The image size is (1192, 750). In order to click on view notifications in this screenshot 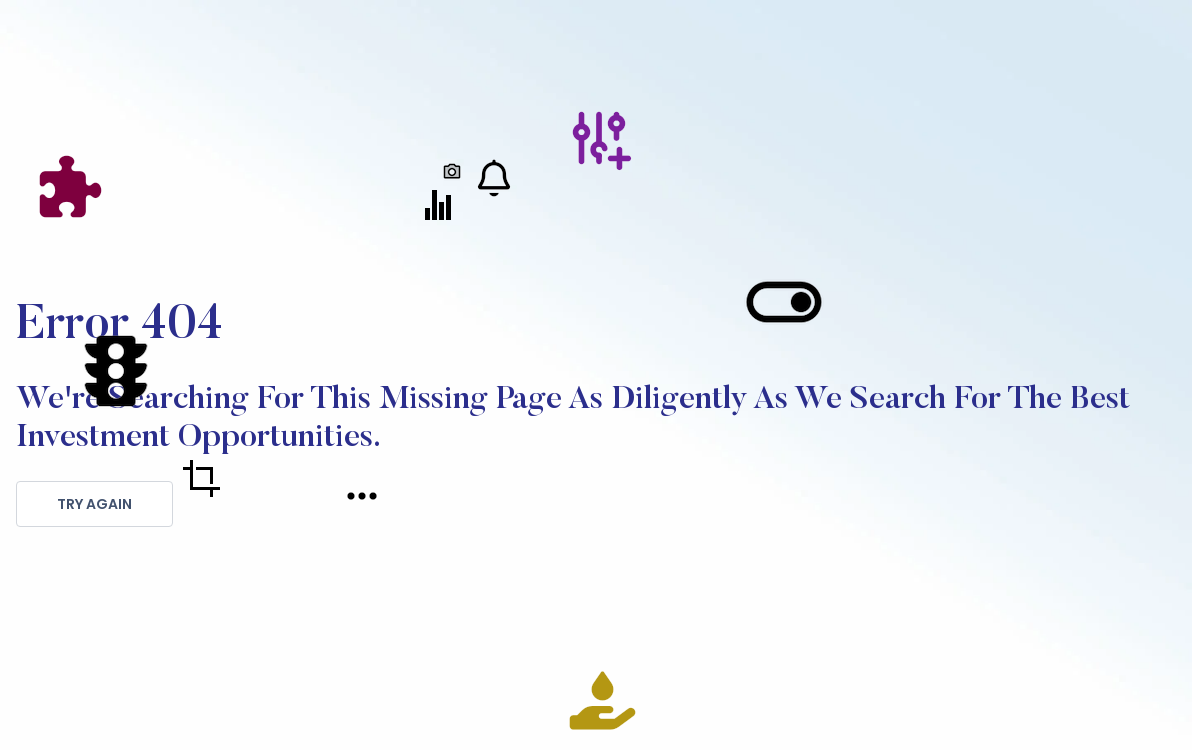, I will do `click(494, 178)`.